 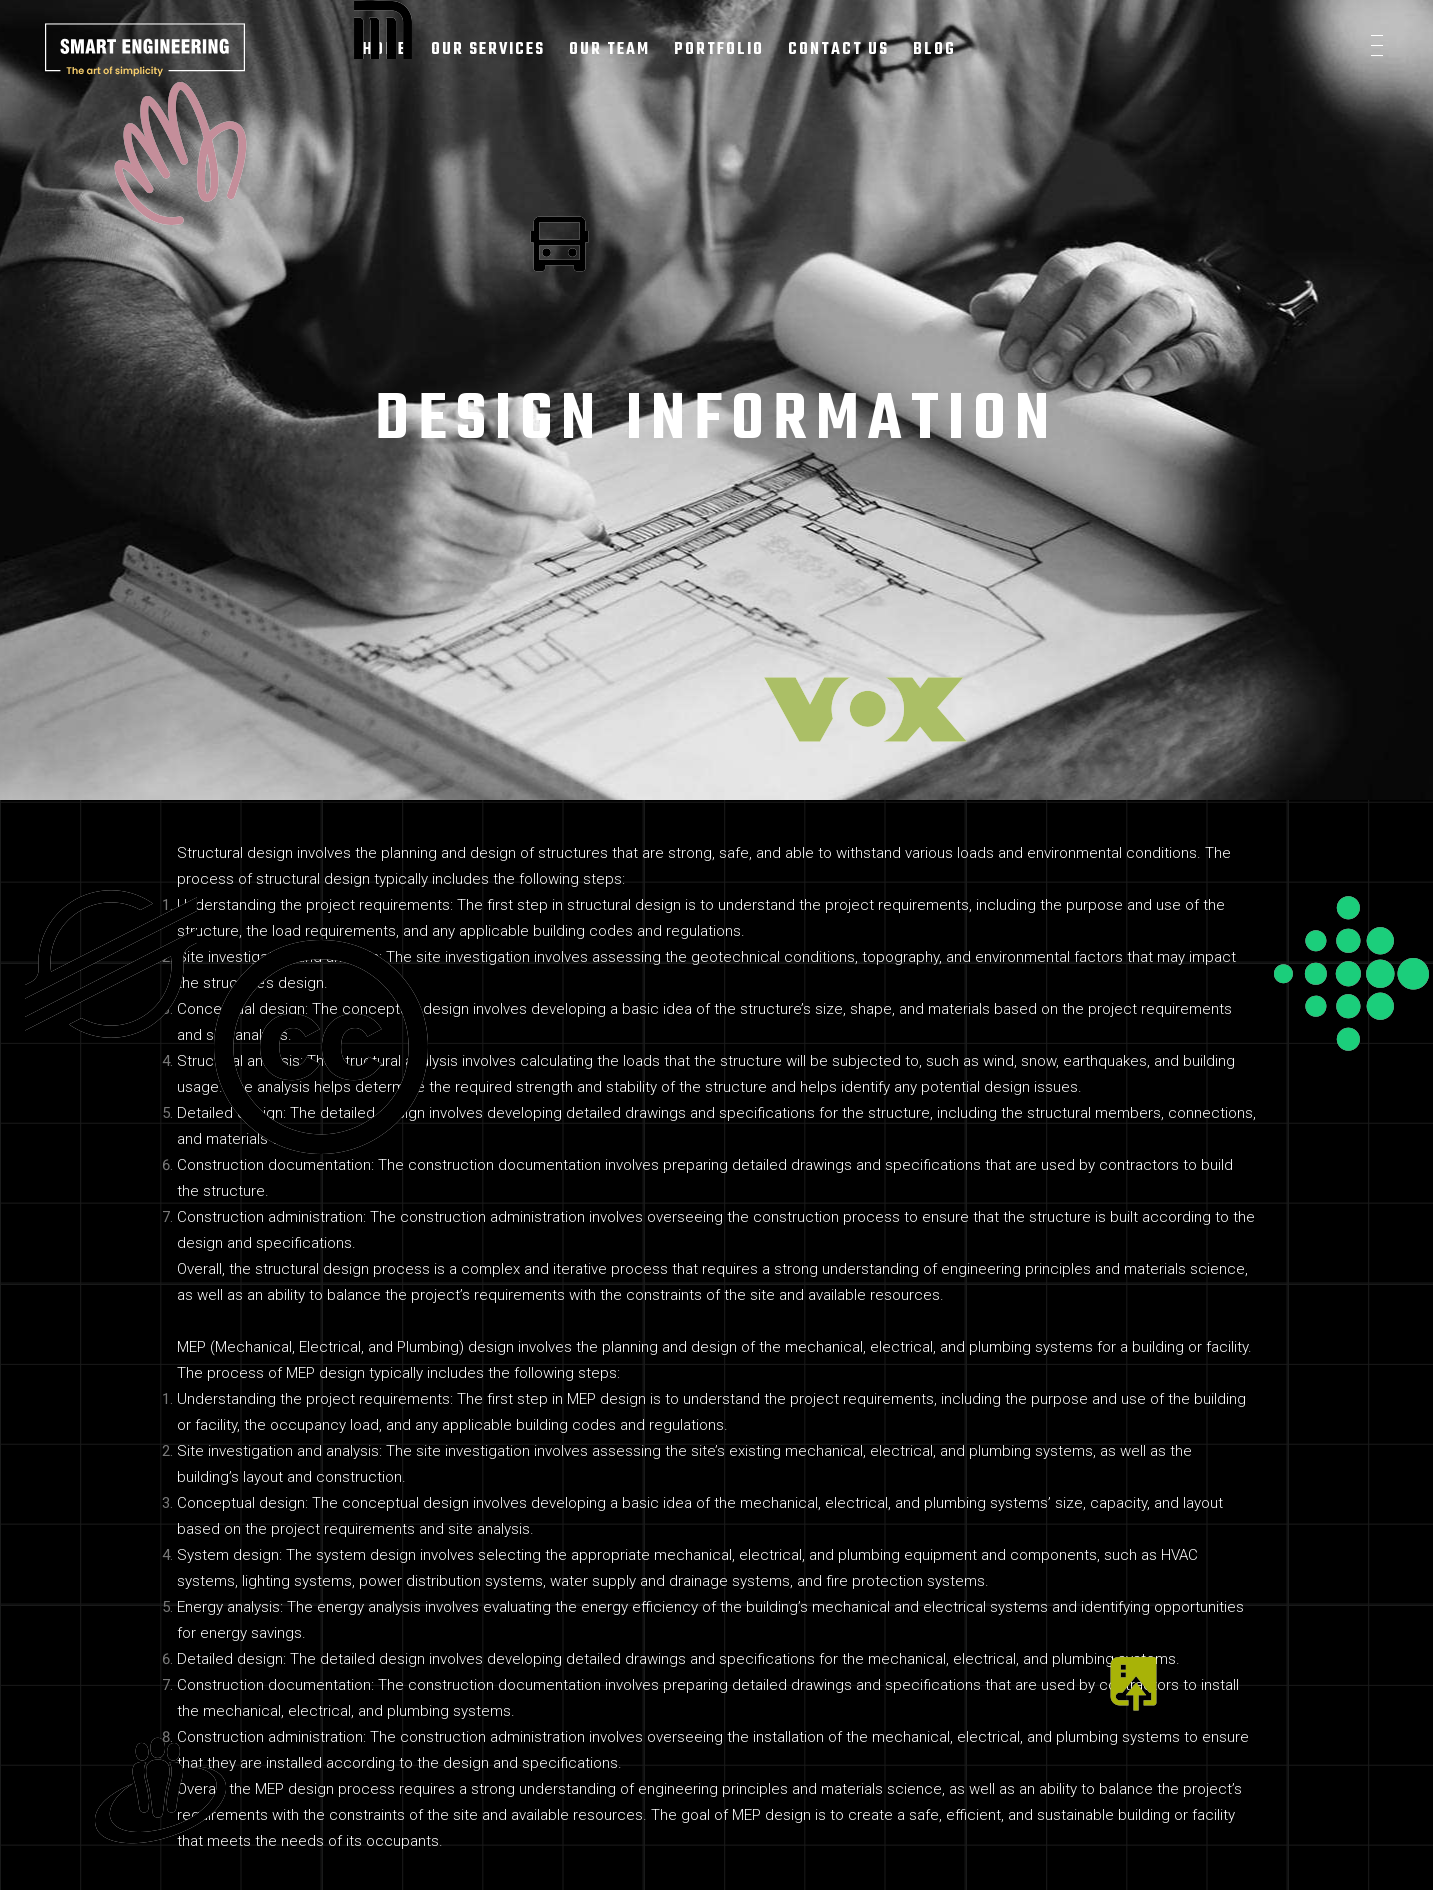 I want to click on view bus routes or schedules, so click(x=559, y=242).